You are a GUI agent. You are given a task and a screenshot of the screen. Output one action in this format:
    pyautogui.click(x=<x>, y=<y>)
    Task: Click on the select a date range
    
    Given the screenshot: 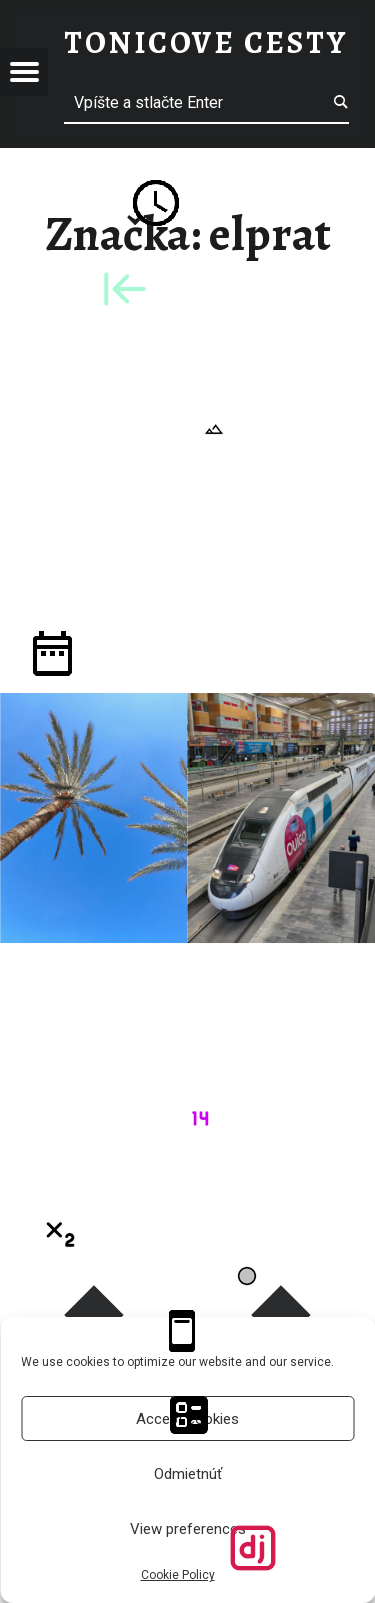 What is the action you would take?
    pyautogui.click(x=52, y=653)
    